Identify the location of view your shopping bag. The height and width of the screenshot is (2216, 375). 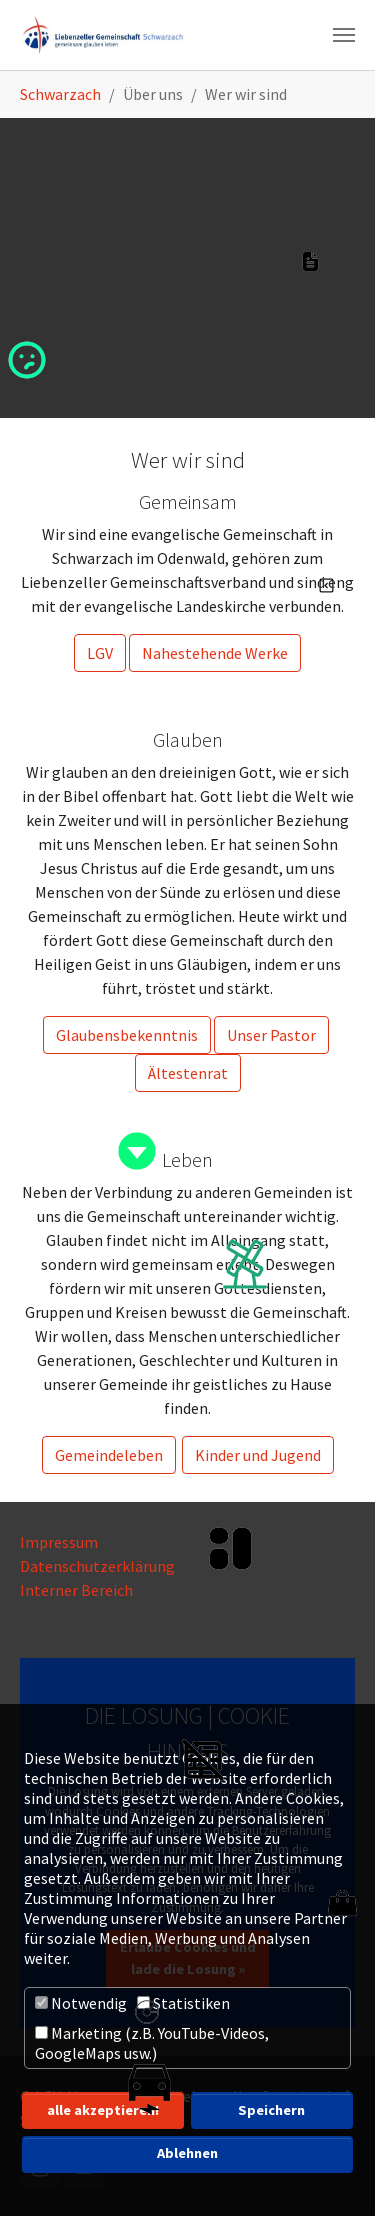
(342, 1904).